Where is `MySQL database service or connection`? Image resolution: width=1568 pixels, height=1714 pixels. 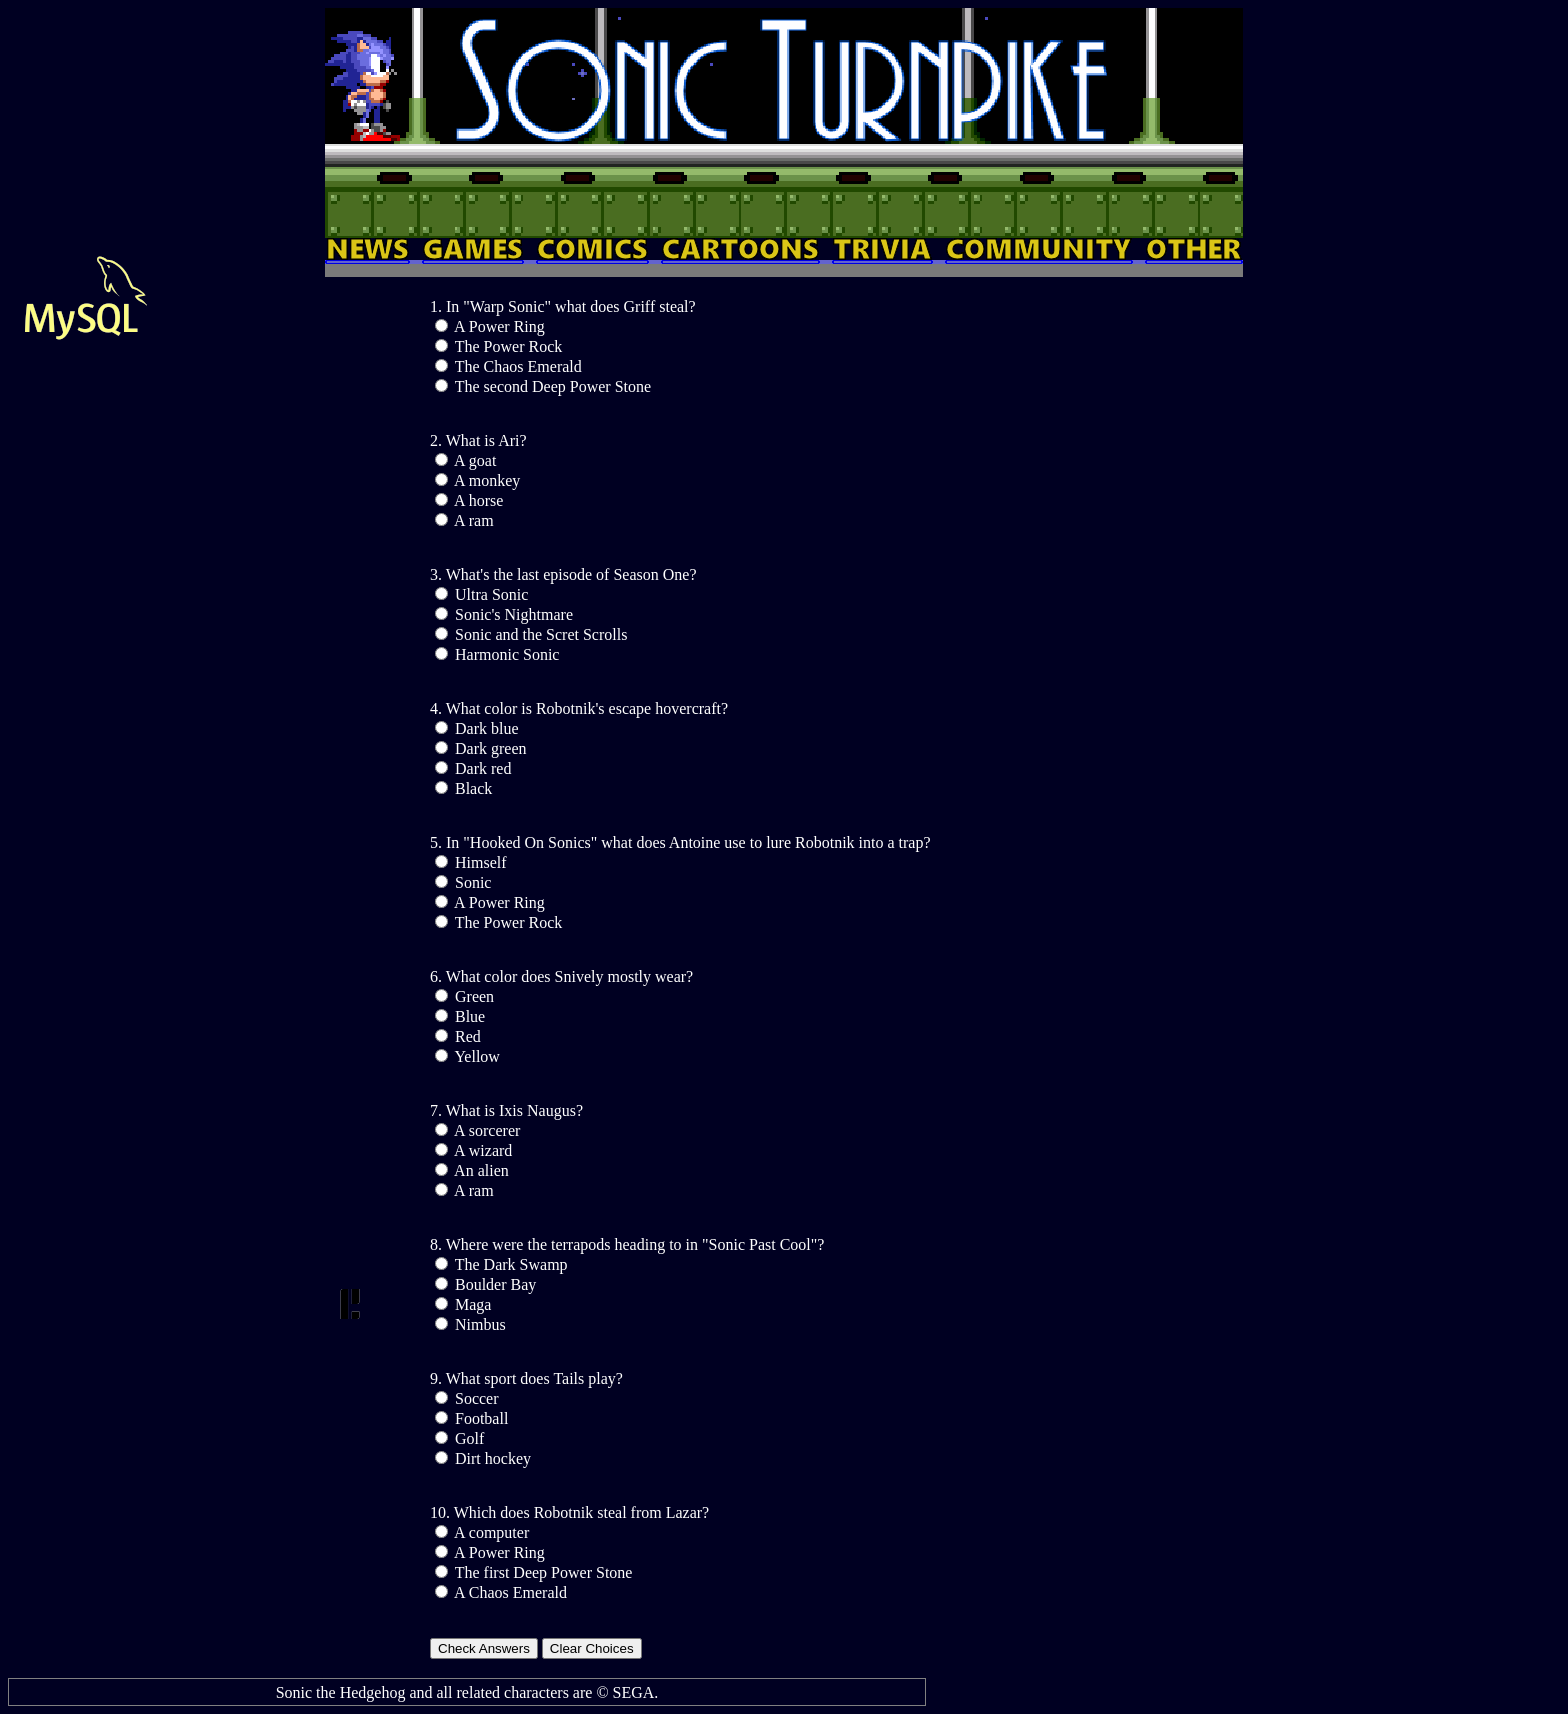
MySQL database service or connection is located at coordinates (86, 298).